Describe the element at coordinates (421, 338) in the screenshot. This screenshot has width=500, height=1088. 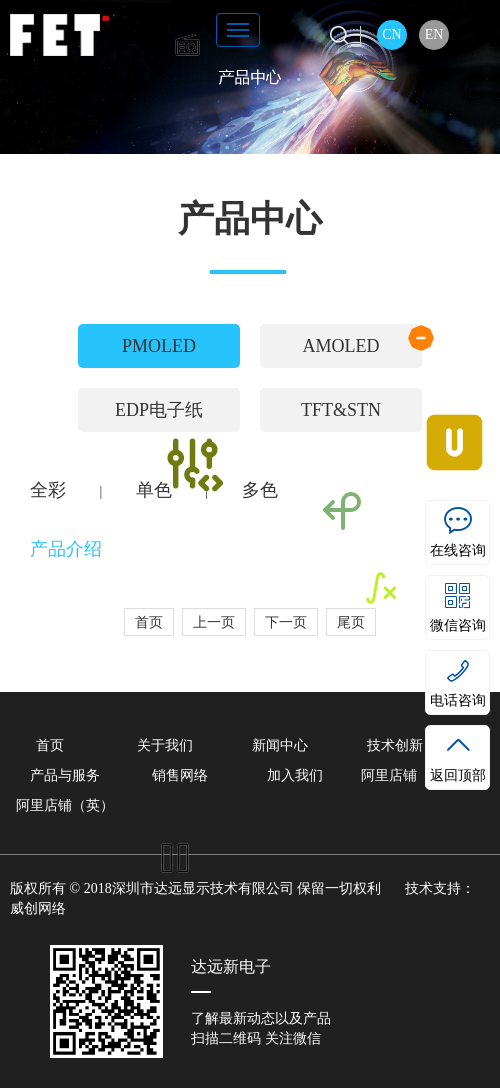
I see `remove or delete an item` at that location.